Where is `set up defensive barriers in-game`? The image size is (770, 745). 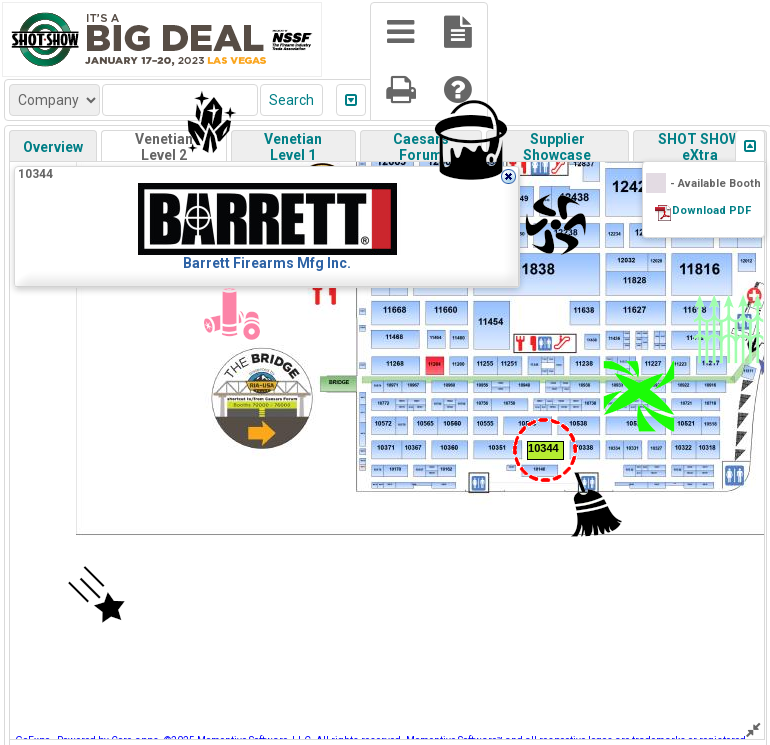
set up defensive barriers in-game is located at coordinates (728, 328).